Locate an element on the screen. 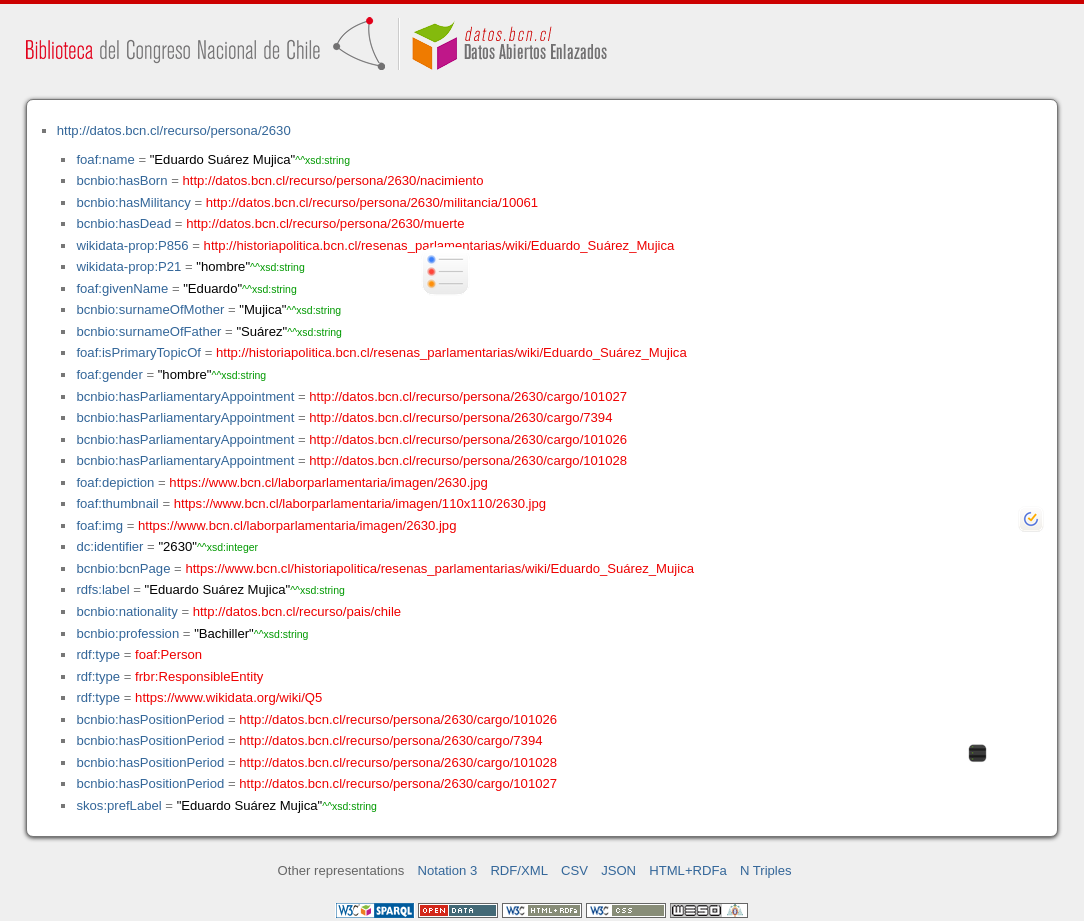  open TickTick task manager app is located at coordinates (1031, 519).